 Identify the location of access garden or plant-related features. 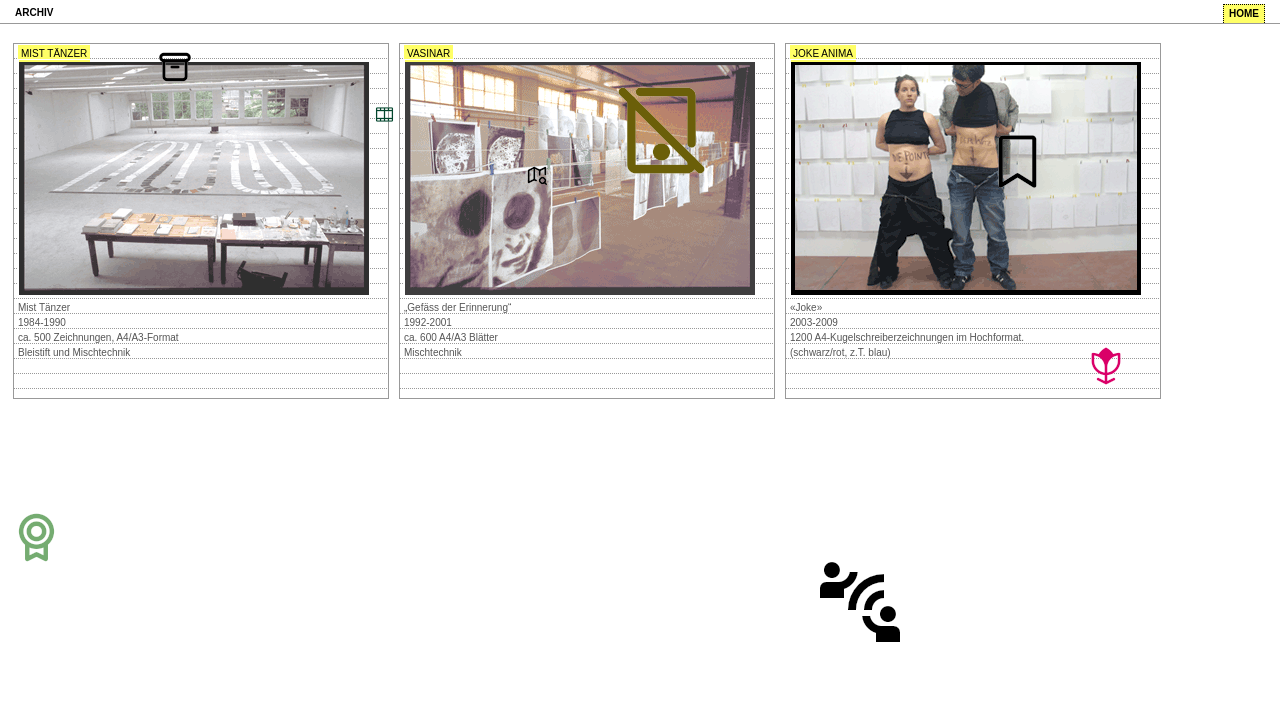
(1106, 366).